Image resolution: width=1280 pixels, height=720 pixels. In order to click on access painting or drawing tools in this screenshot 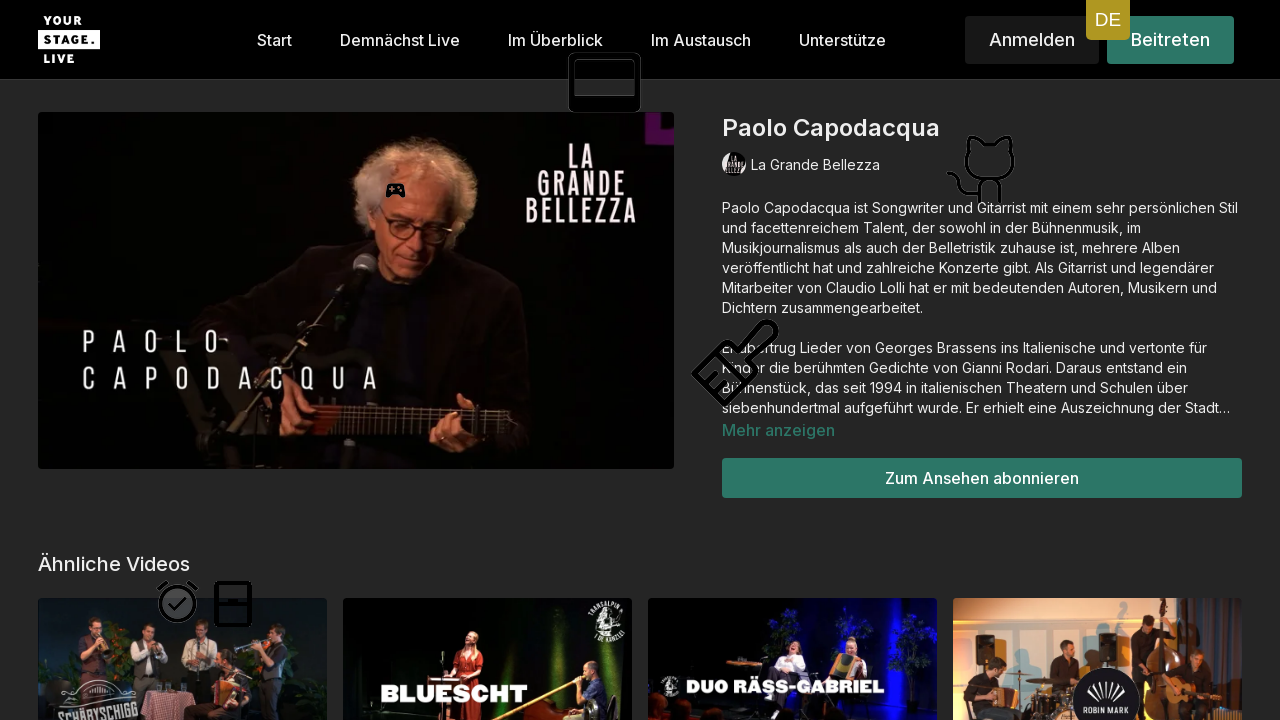, I will do `click(736, 361)`.